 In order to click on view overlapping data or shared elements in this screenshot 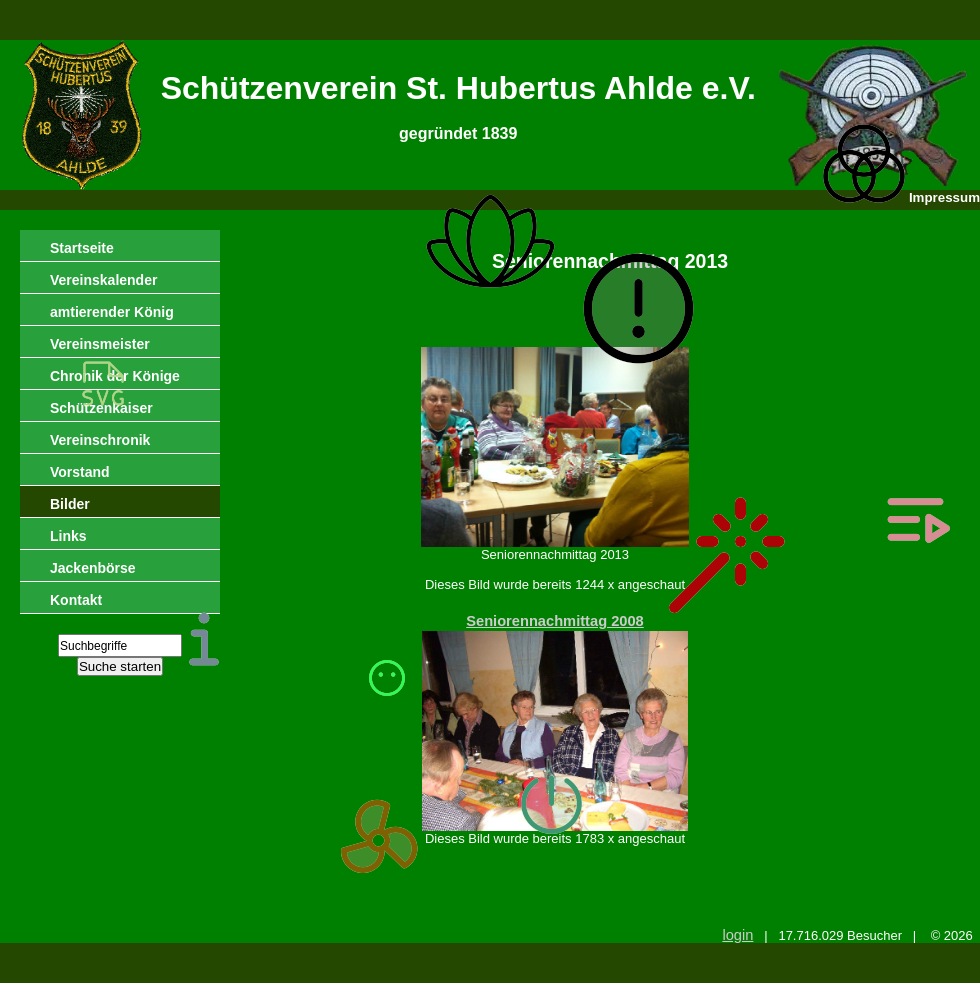, I will do `click(864, 165)`.